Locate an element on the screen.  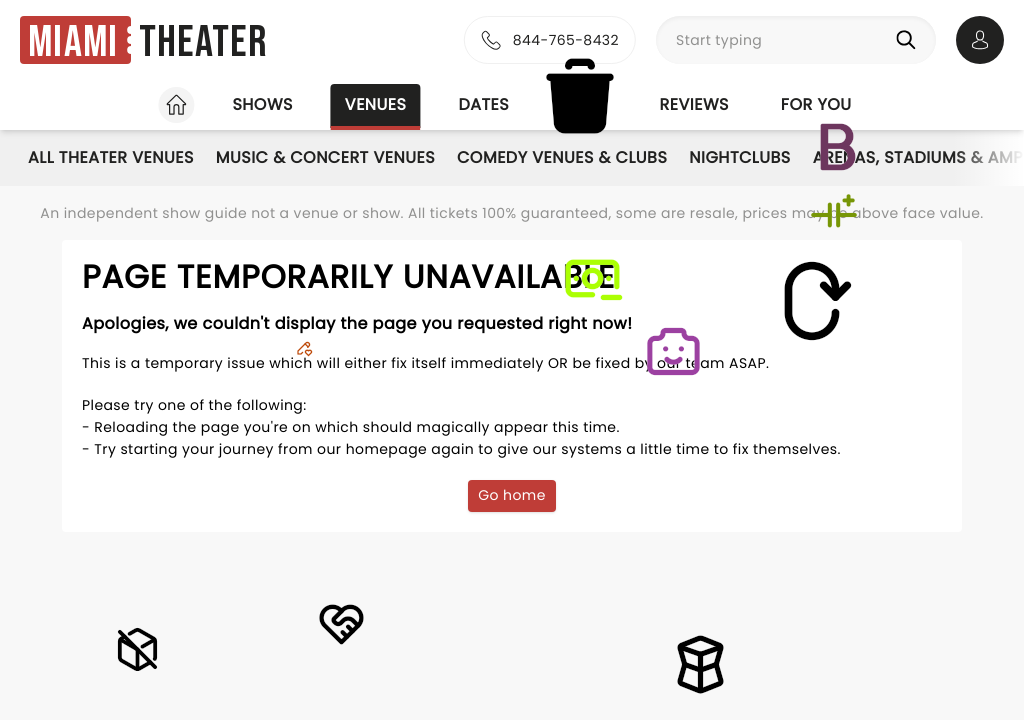
support a charitable cause or donation is located at coordinates (341, 624).